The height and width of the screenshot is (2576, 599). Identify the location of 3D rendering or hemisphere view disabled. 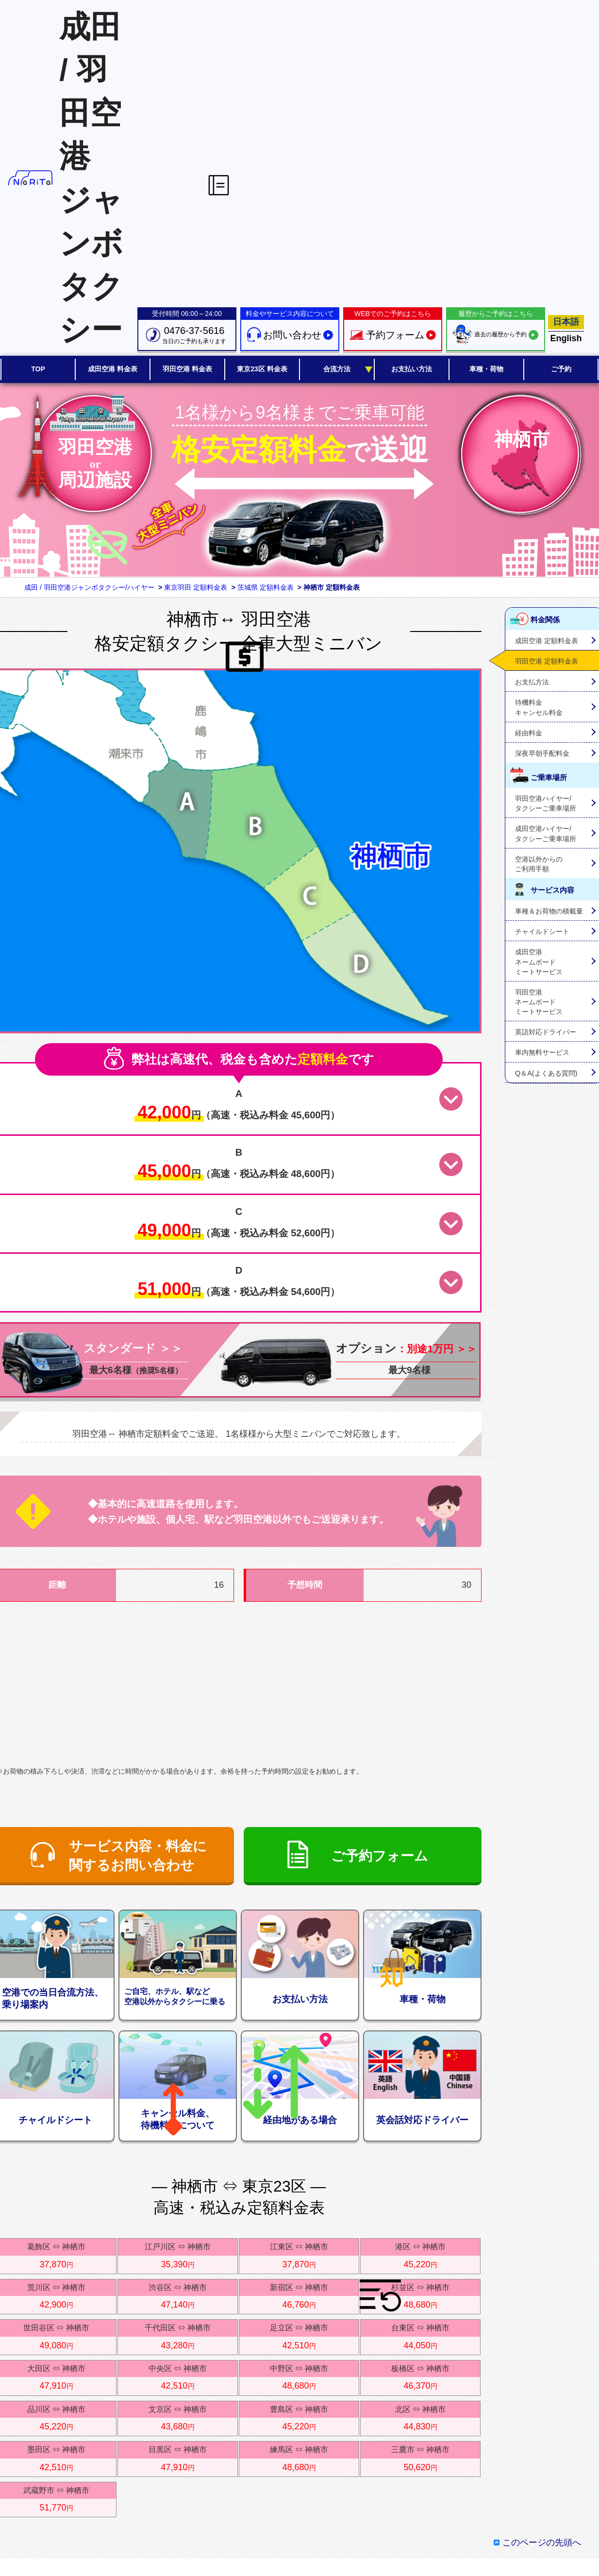
(107, 545).